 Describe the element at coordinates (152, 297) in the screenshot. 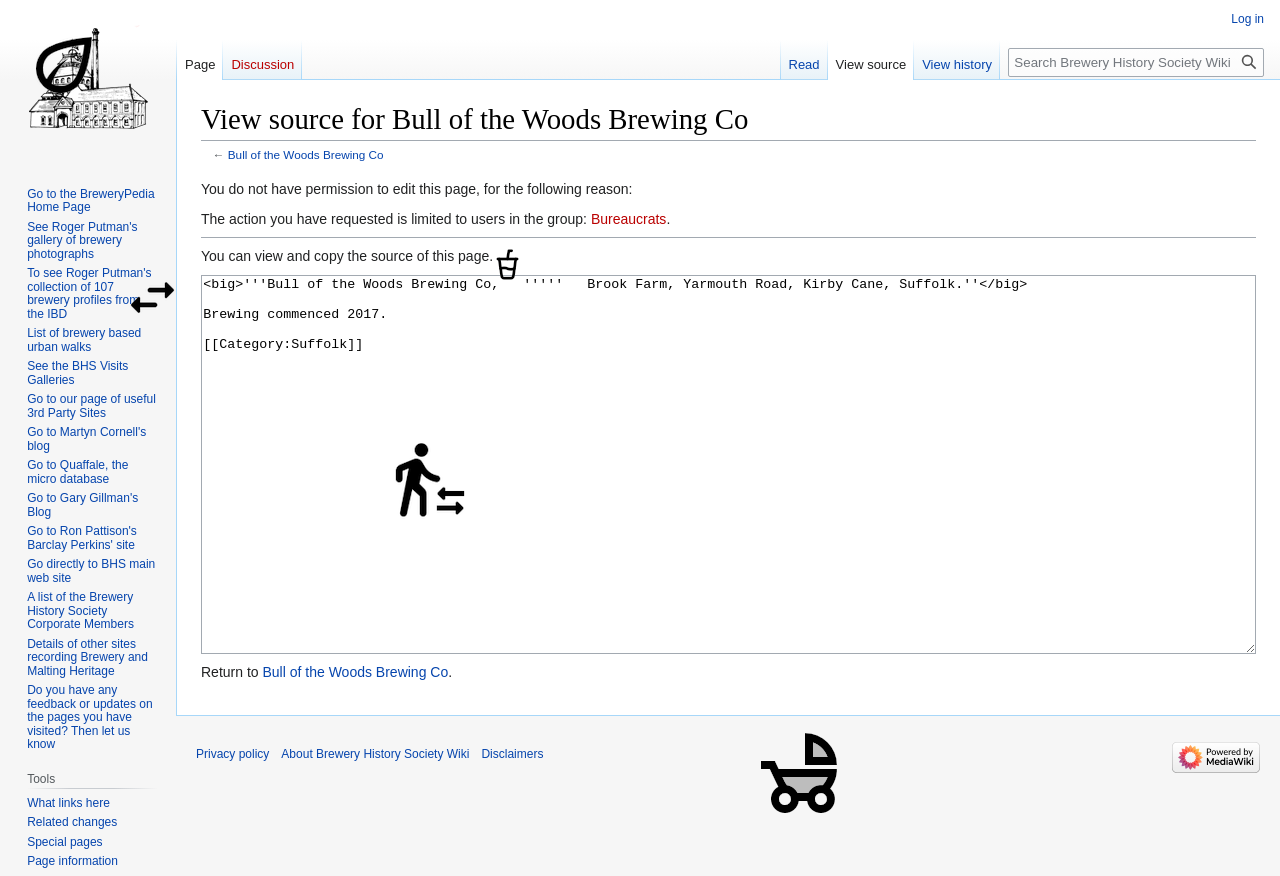

I see `swap or exchange items` at that location.